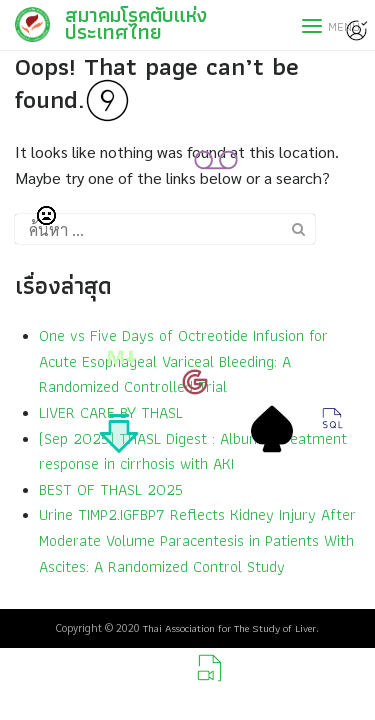 The width and height of the screenshot is (375, 720). I want to click on verified user profile, so click(356, 30).